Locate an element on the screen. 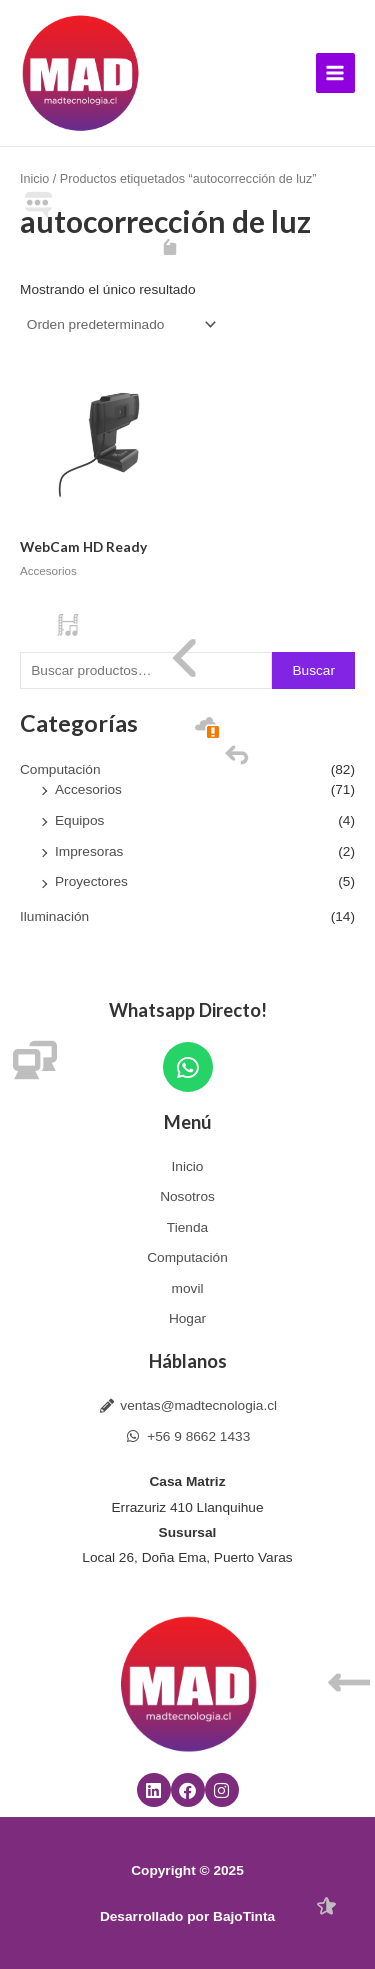 The height and width of the screenshot is (1969, 375). view network workgroup computers is located at coordinates (35, 1060).